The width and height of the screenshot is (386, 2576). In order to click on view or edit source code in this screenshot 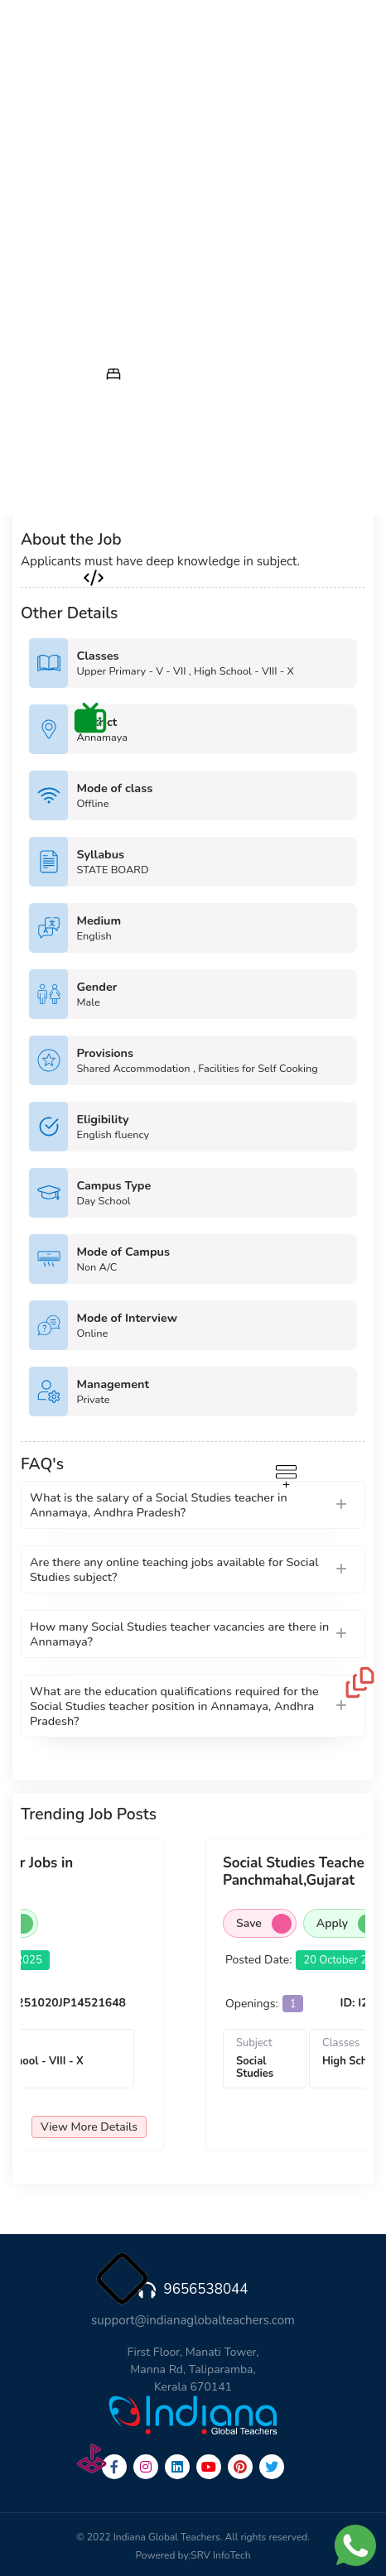, I will do `click(94, 578)`.